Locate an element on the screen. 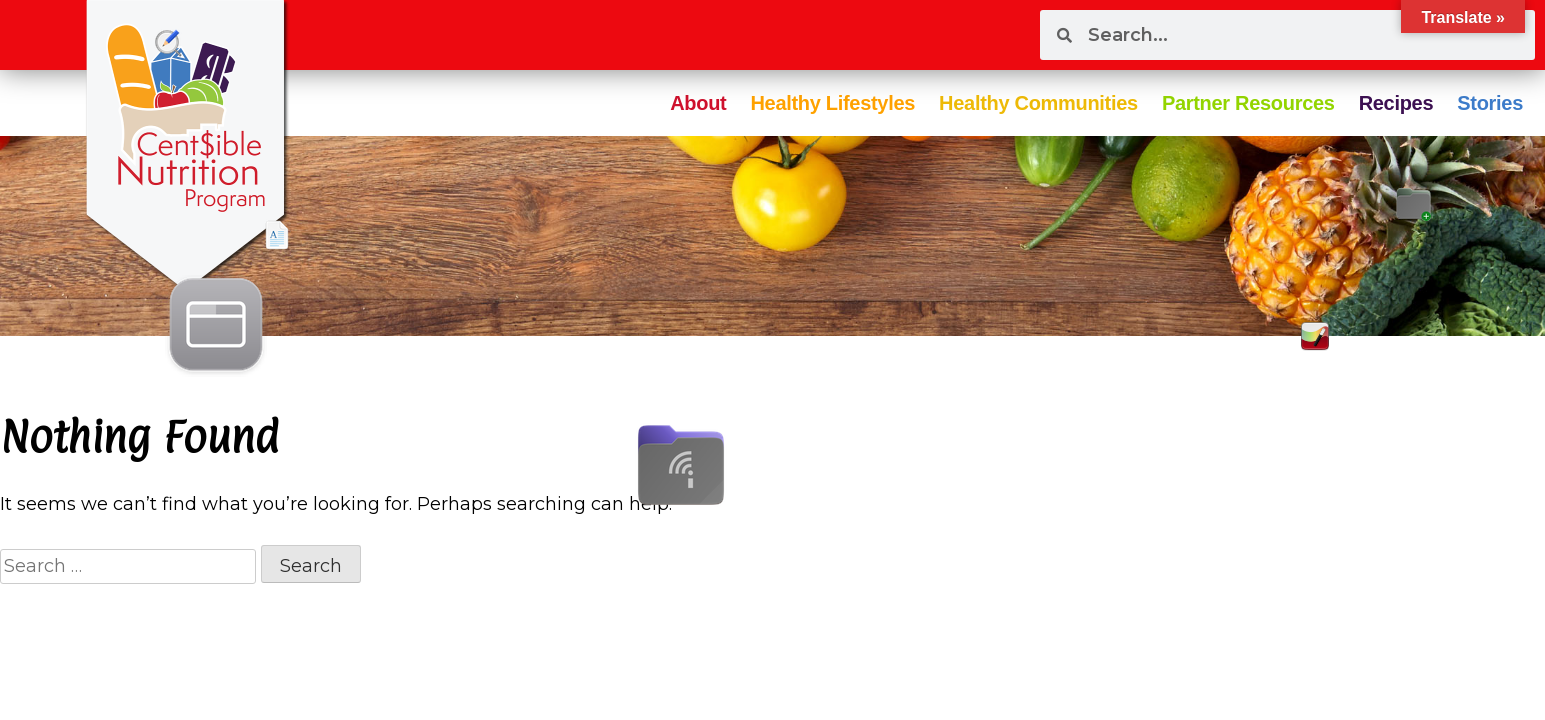 The width and height of the screenshot is (1545, 720). open winetricks application is located at coordinates (1315, 336).